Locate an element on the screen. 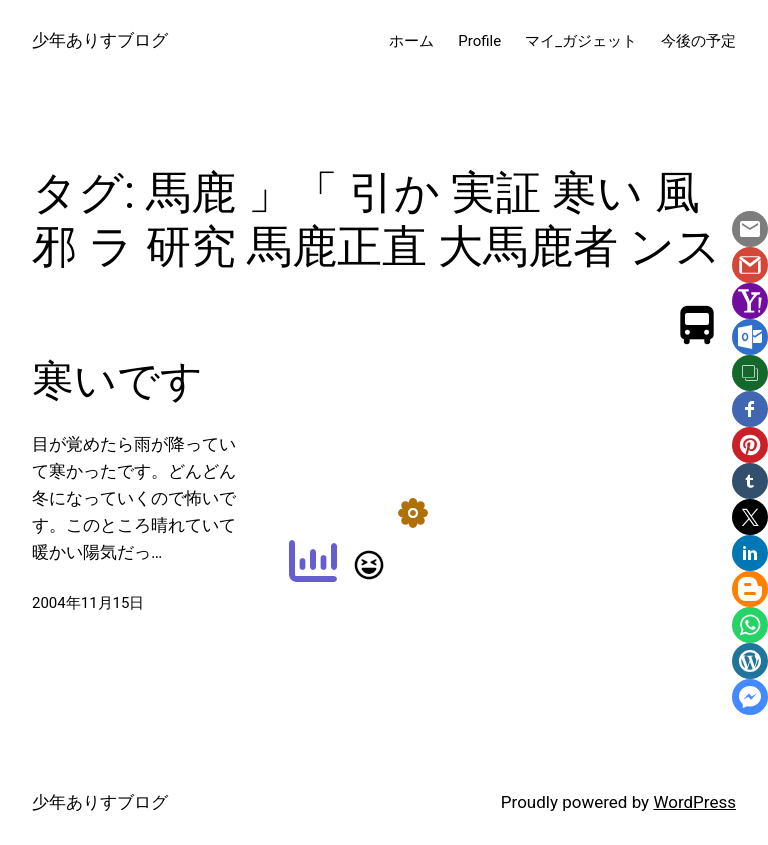  view analytics or statistics is located at coordinates (313, 561).